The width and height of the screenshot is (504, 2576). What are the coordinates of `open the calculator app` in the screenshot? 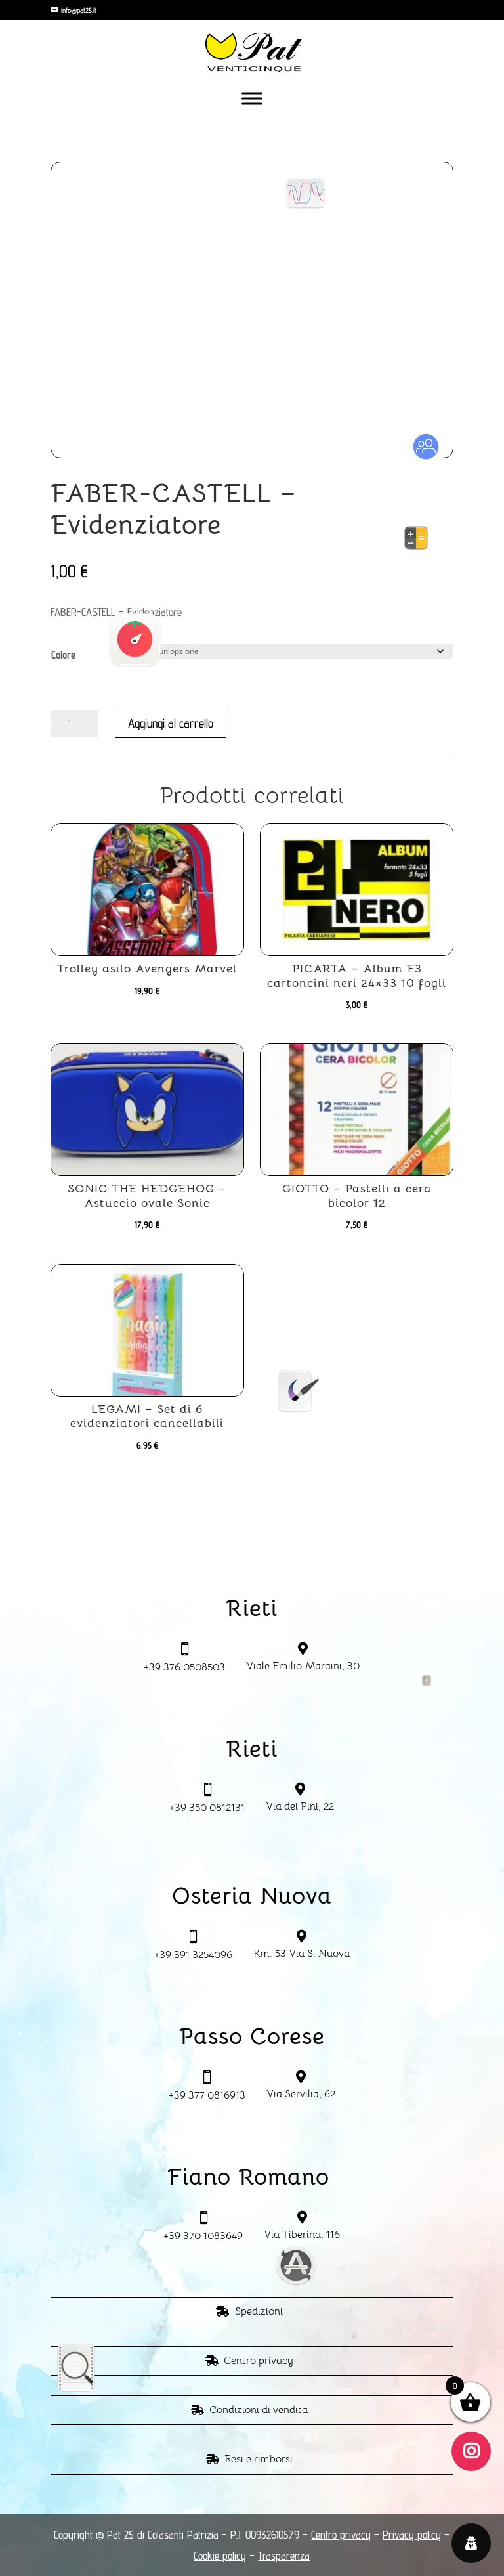 It's located at (416, 538).